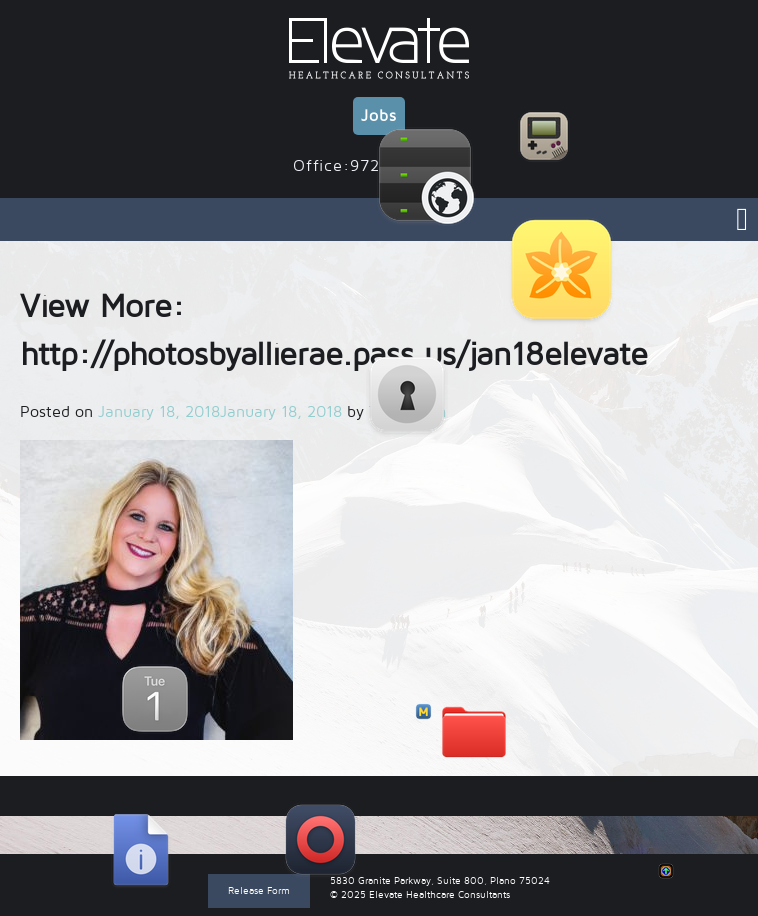 The height and width of the screenshot is (916, 758). I want to click on enter password to authenticate, so click(407, 396).